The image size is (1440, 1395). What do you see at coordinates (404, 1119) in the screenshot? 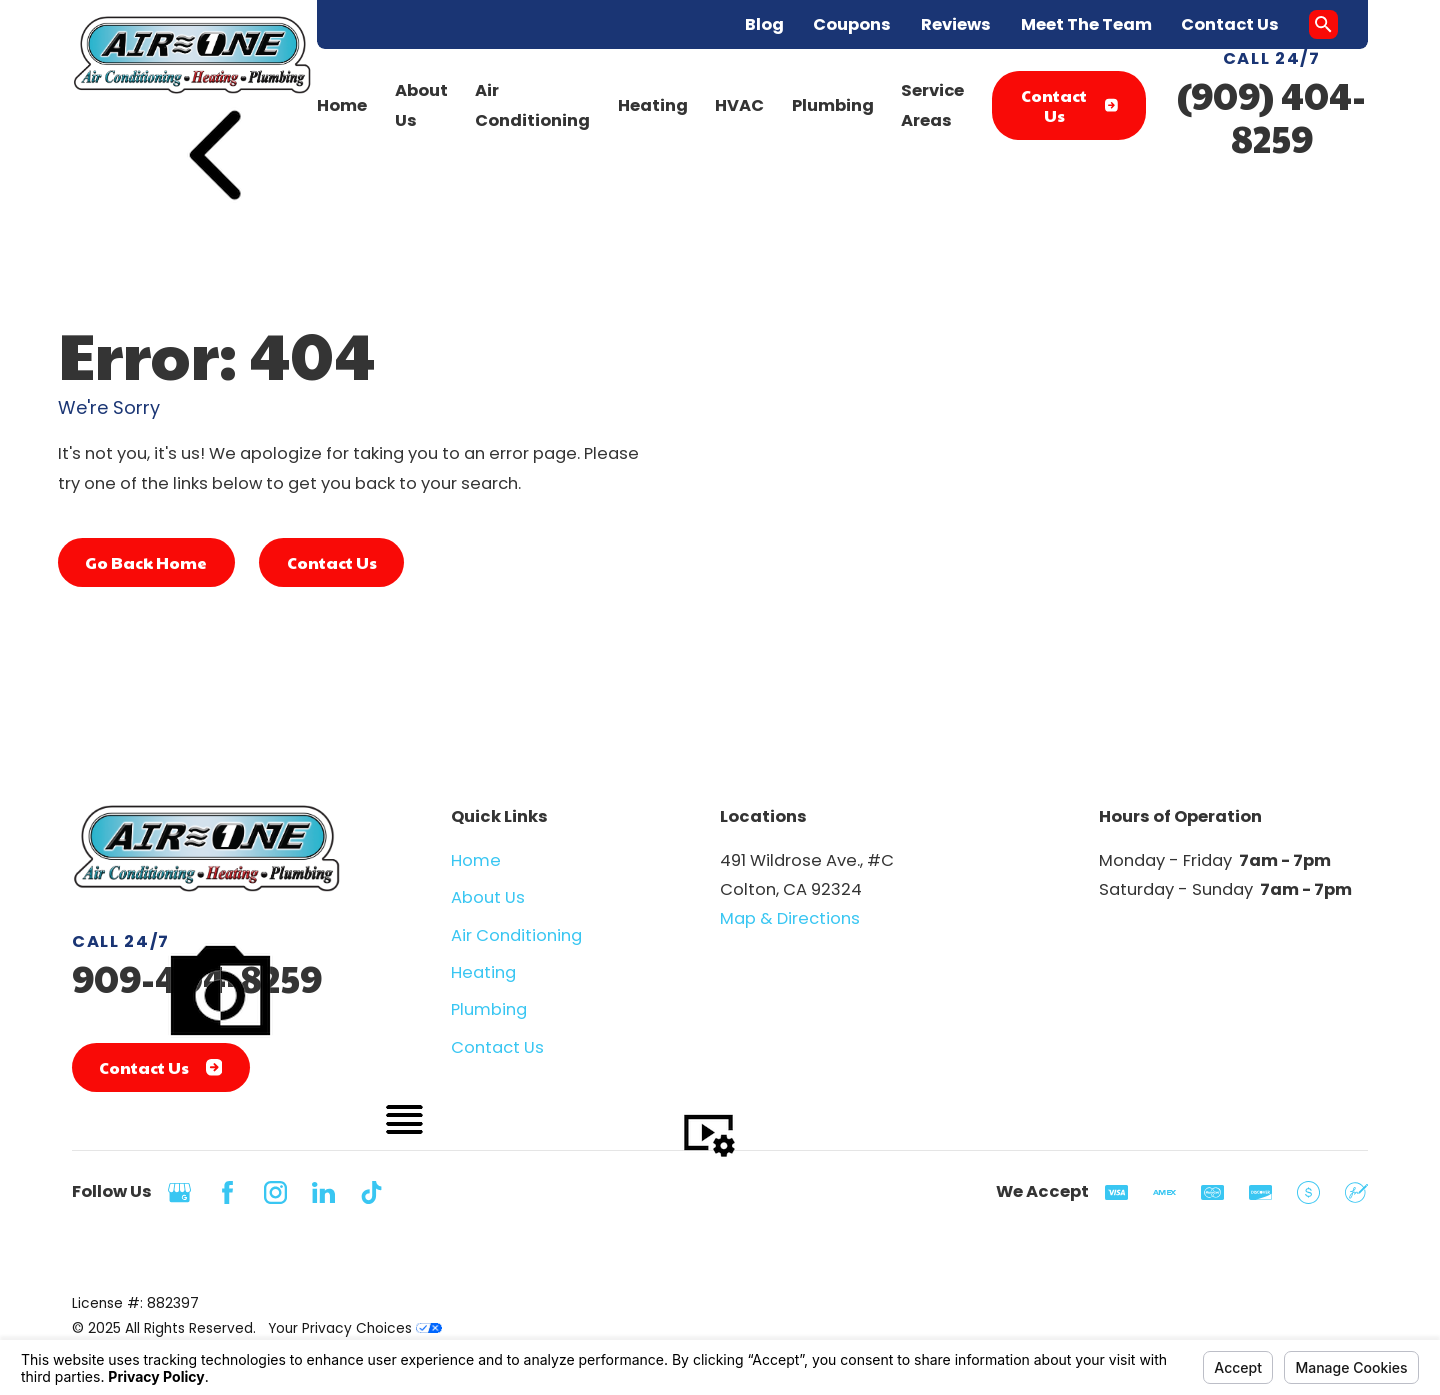
I see `open navigation menu` at bounding box center [404, 1119].